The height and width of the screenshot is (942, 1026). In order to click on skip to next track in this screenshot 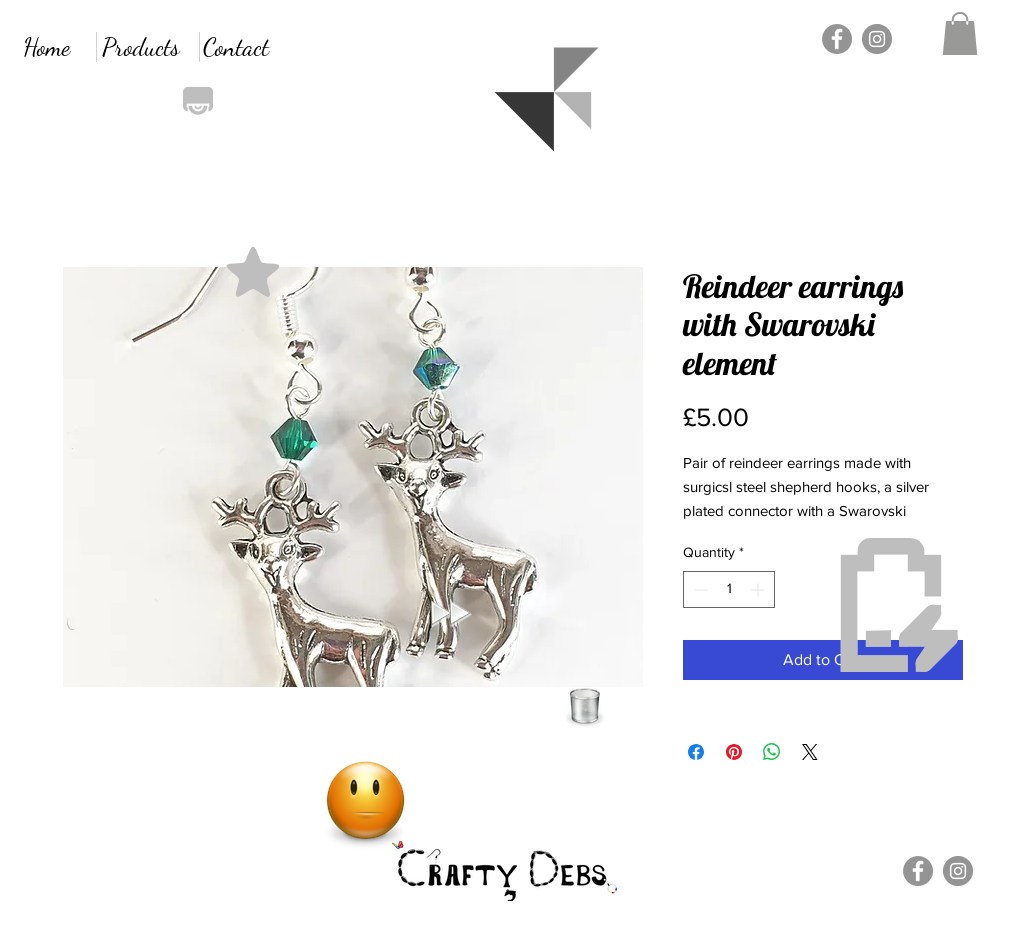, I will do `click(450, 613)`.